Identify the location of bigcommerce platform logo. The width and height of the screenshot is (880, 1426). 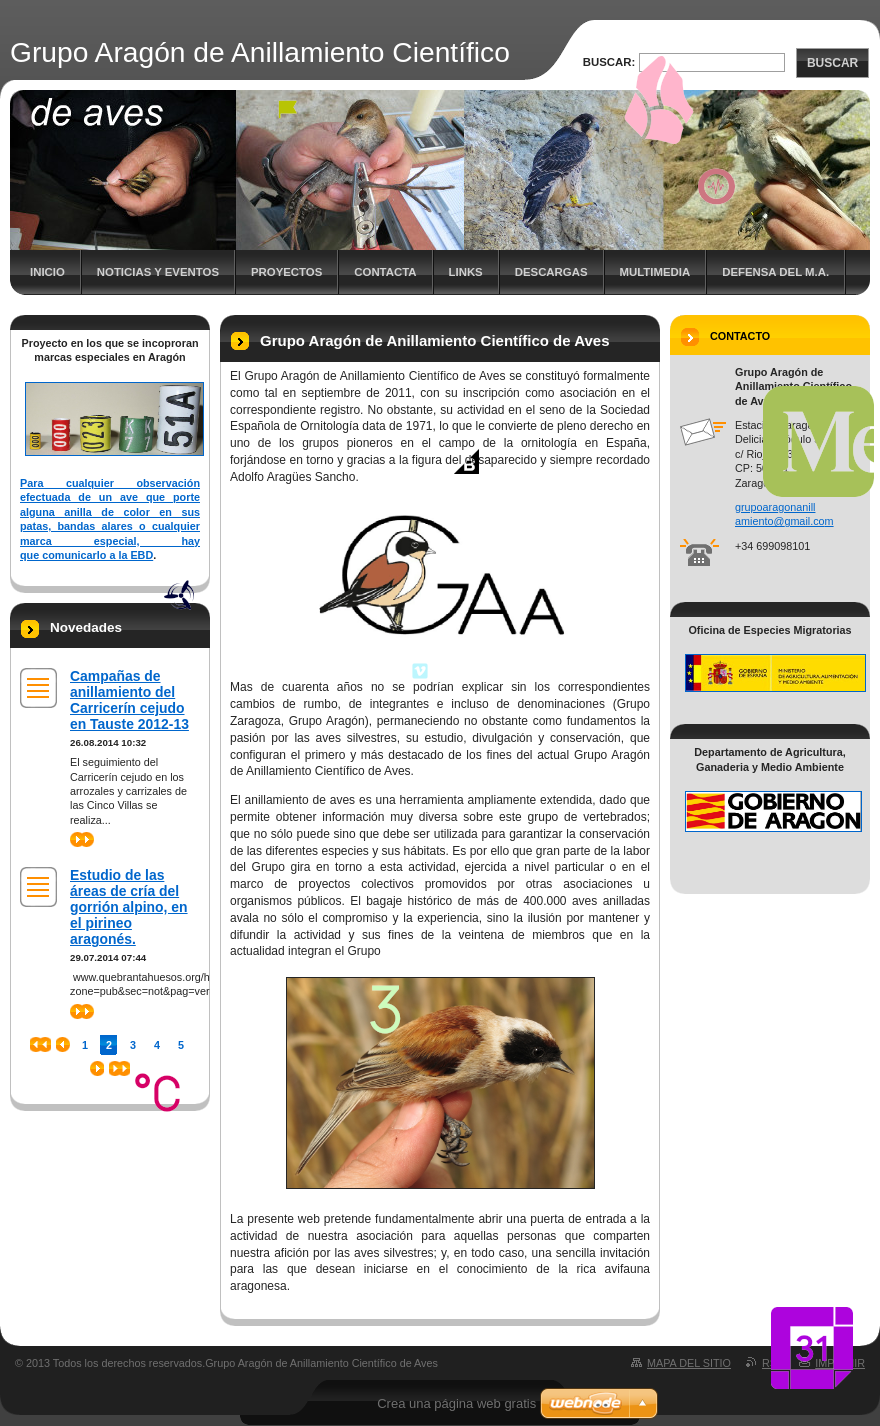
(466, 461).